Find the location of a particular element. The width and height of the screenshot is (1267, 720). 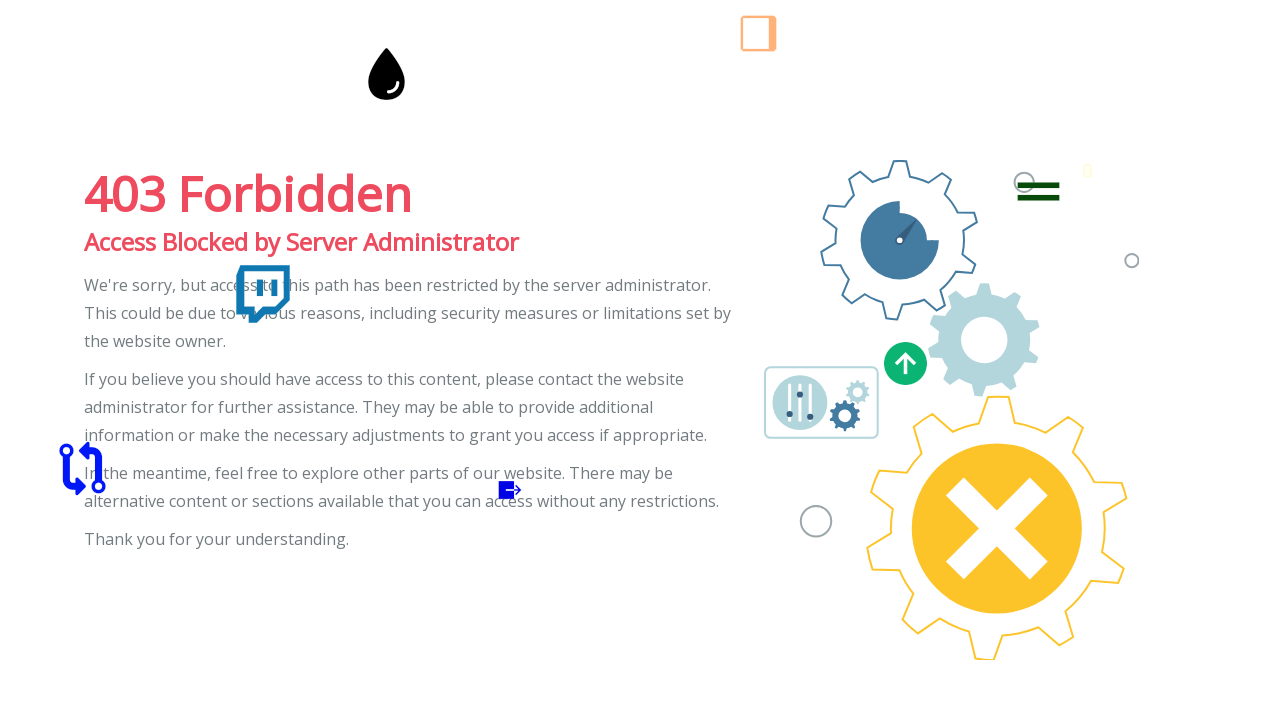

open Twitch app is located at coordinates (263, 294).